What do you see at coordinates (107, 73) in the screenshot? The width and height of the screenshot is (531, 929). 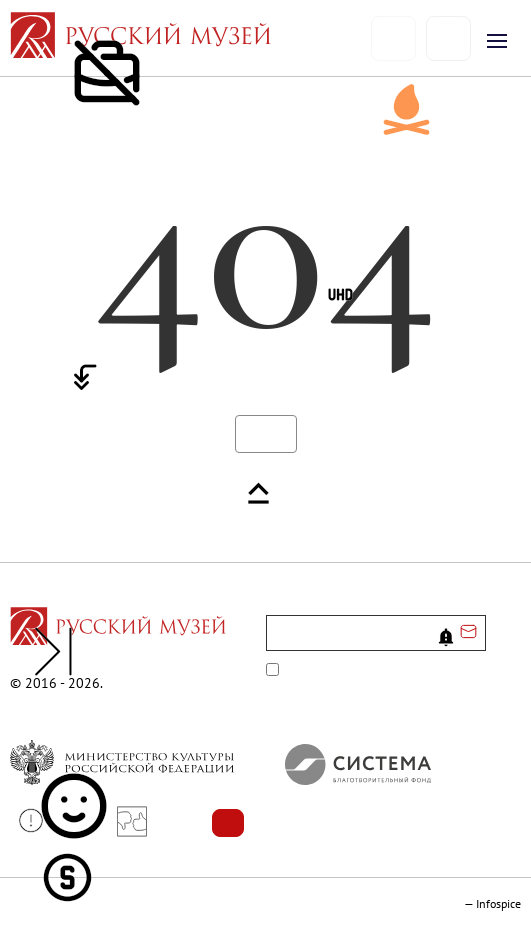 I see `indicates work mode is disabled` at bounding box center [107, 73].